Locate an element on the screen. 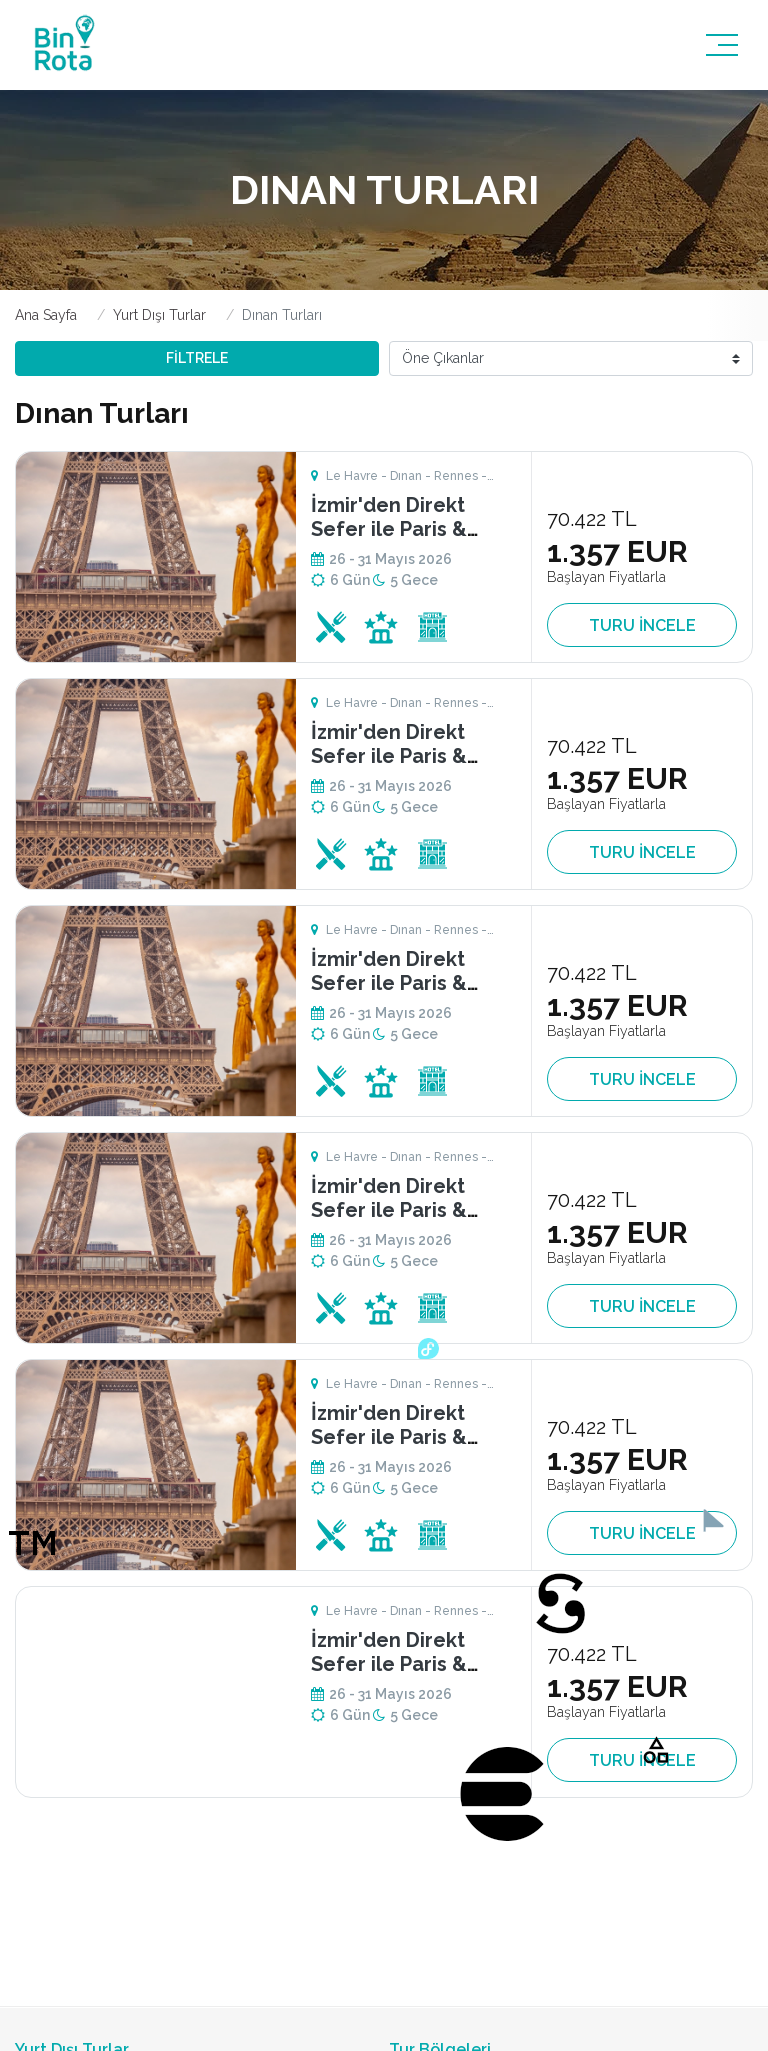 The width and height of the screenshot is (768, 2051). access shape tools and drawing options is located at coordinates (656, 1750).